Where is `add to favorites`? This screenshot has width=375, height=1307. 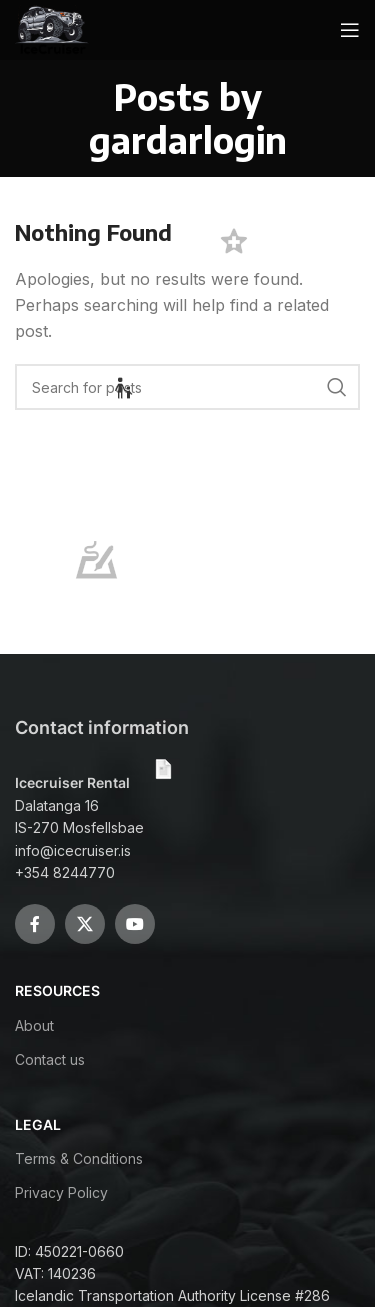
add to favorites is located at coordinates (234, 242).